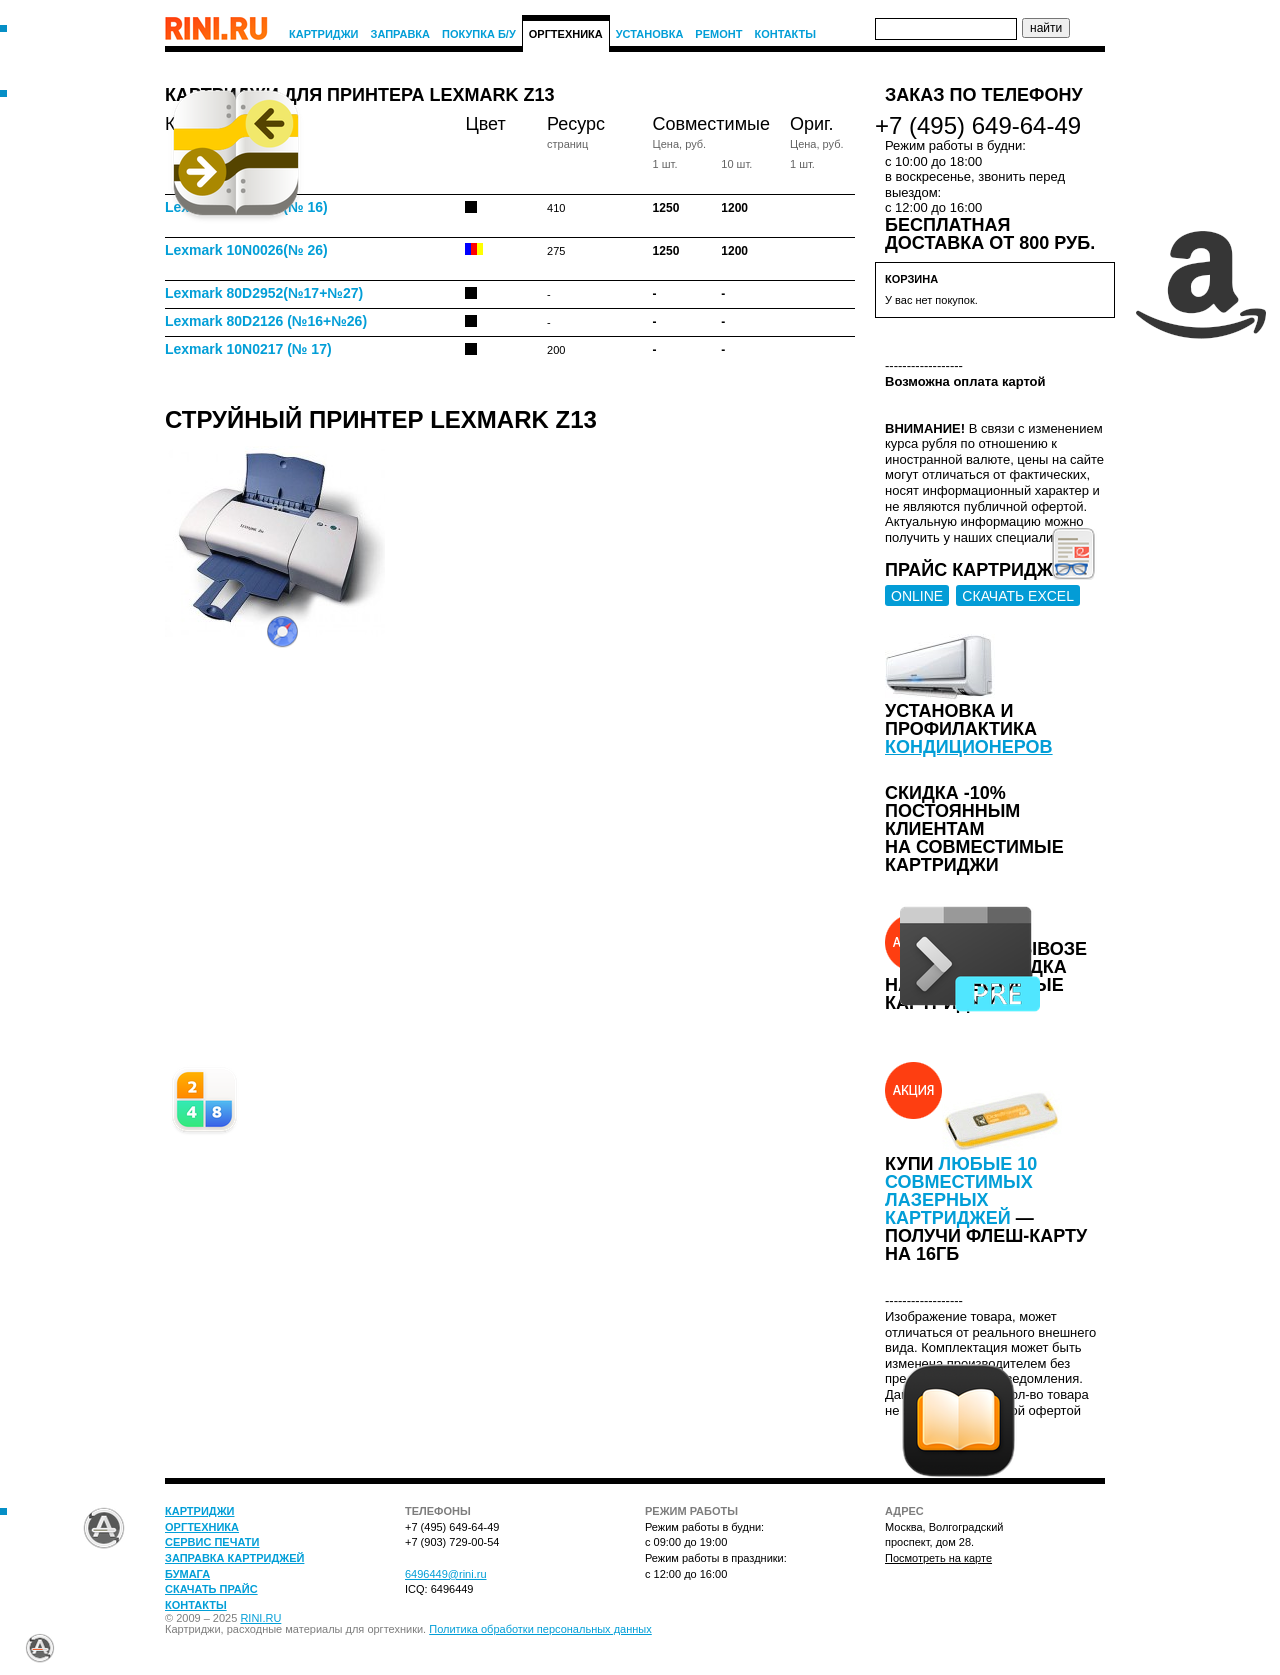 The height and width of the screenshot is (1675, 1280). What do you see at coordinates (236, 153) in the screenshot?
I see `open diffuse app for file comparison` at bounding box center [236, 153].